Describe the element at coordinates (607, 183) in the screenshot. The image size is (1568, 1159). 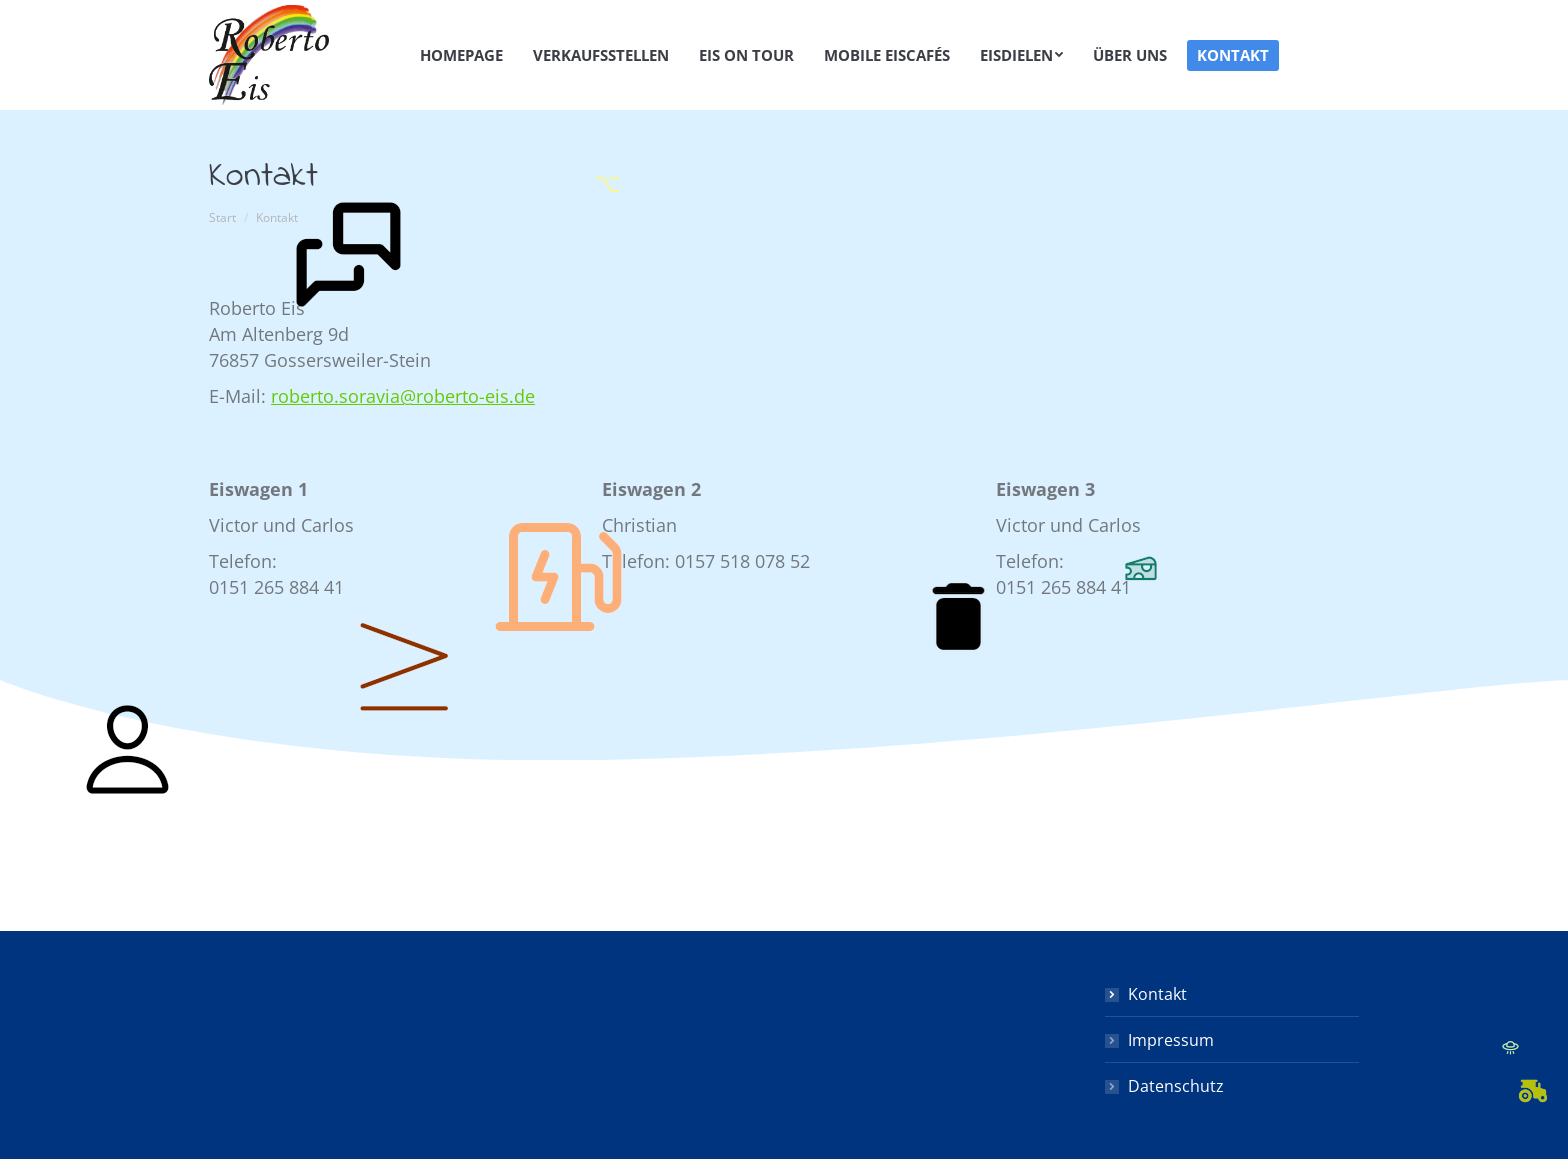
I see `access keyboard or input options` at that location.